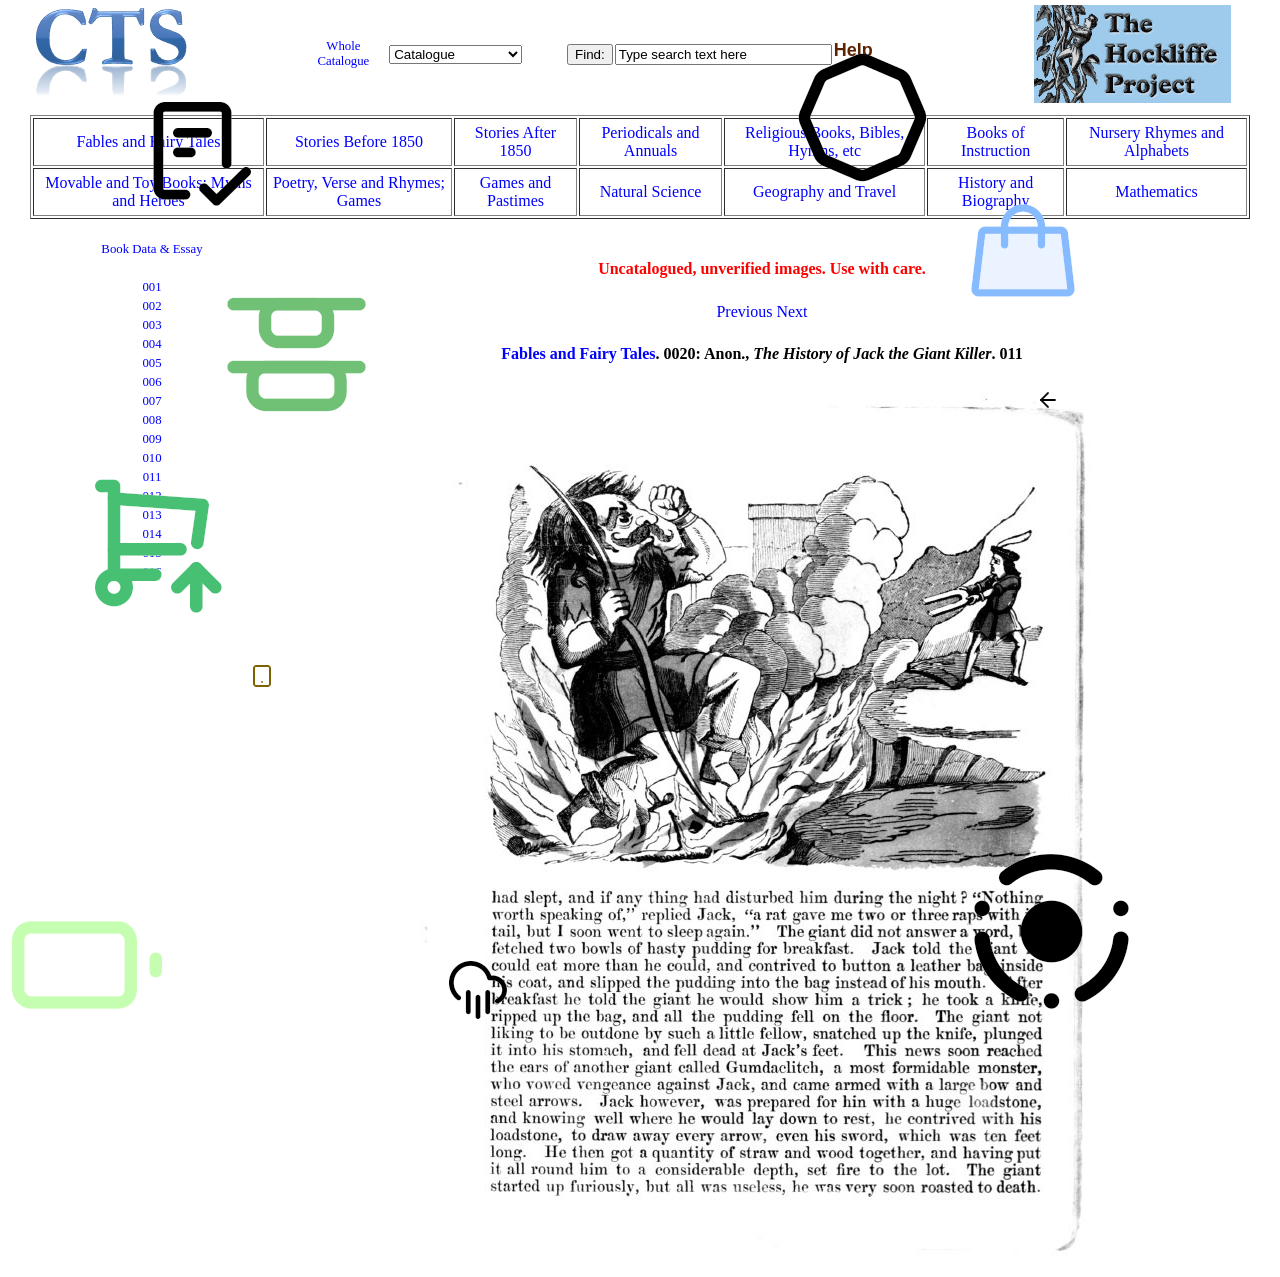 The image size is (1280, 1277). What do you see at coordinates (1051, 931) in the screenshot?
I see `access science or chemistry features` at bounding box center [1051, 931].